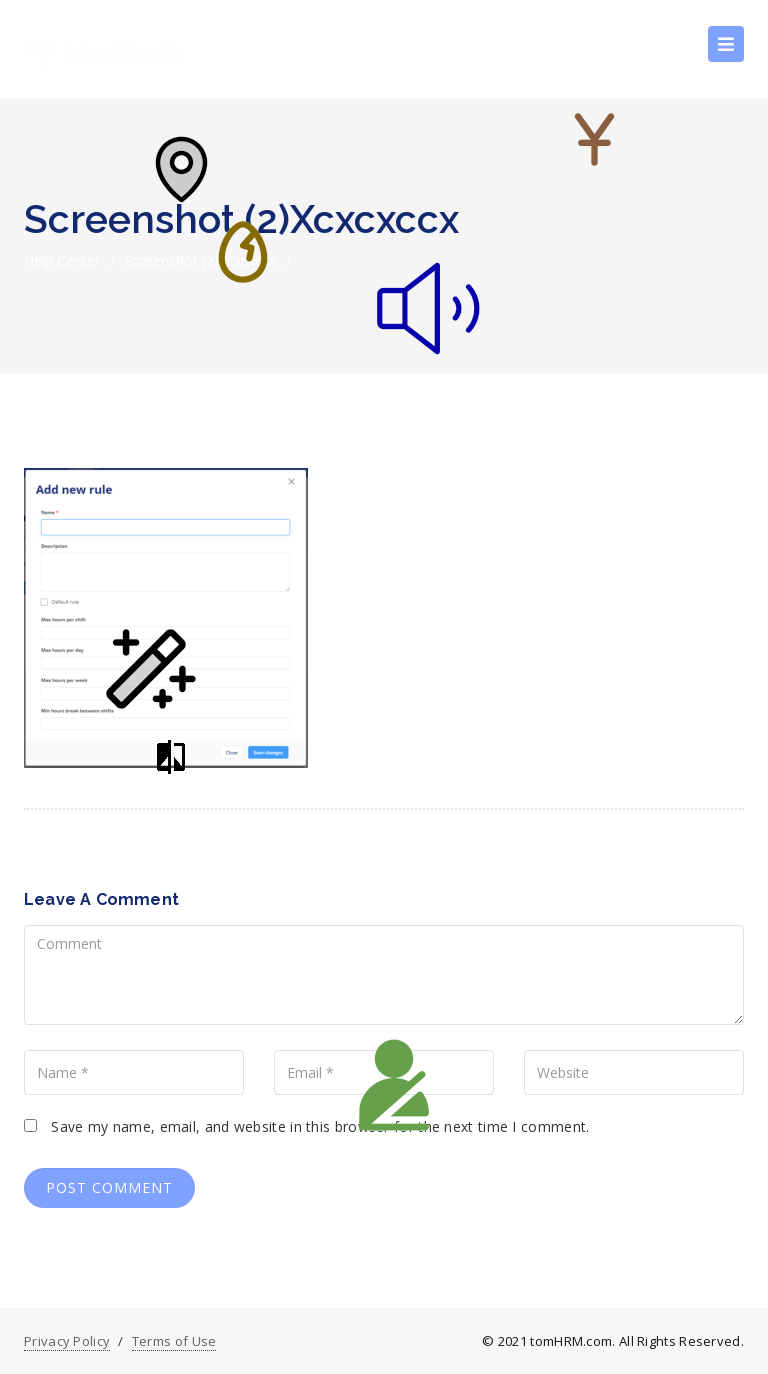 This screenshot has width=768, height=1374. I want to click on indicates a cracked or broken item, so click(243, 252).